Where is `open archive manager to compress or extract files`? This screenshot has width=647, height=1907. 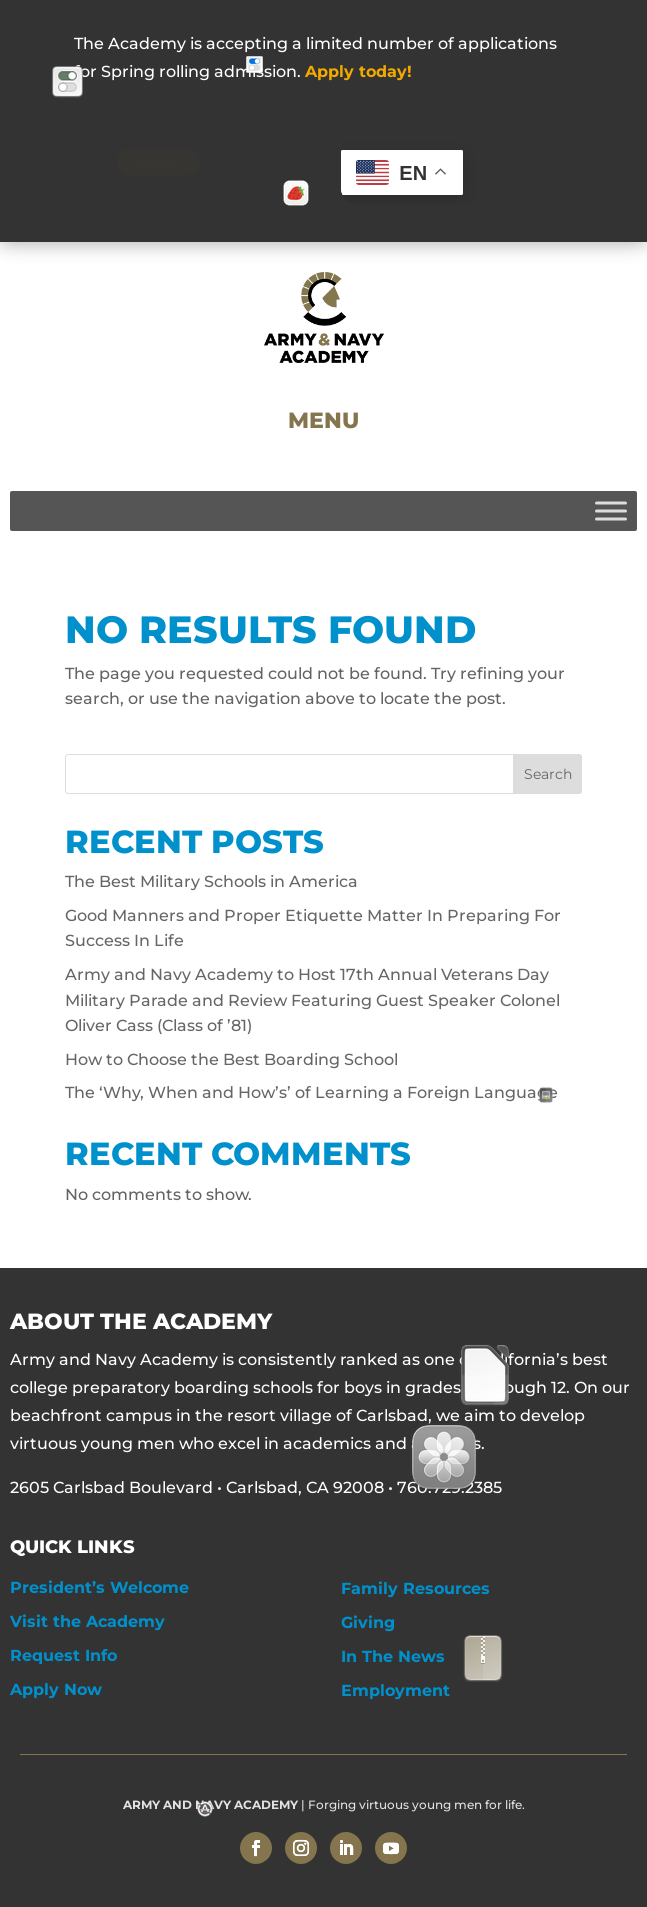 open archive manager to compress or extract files is located at coordinates (483, 1658).